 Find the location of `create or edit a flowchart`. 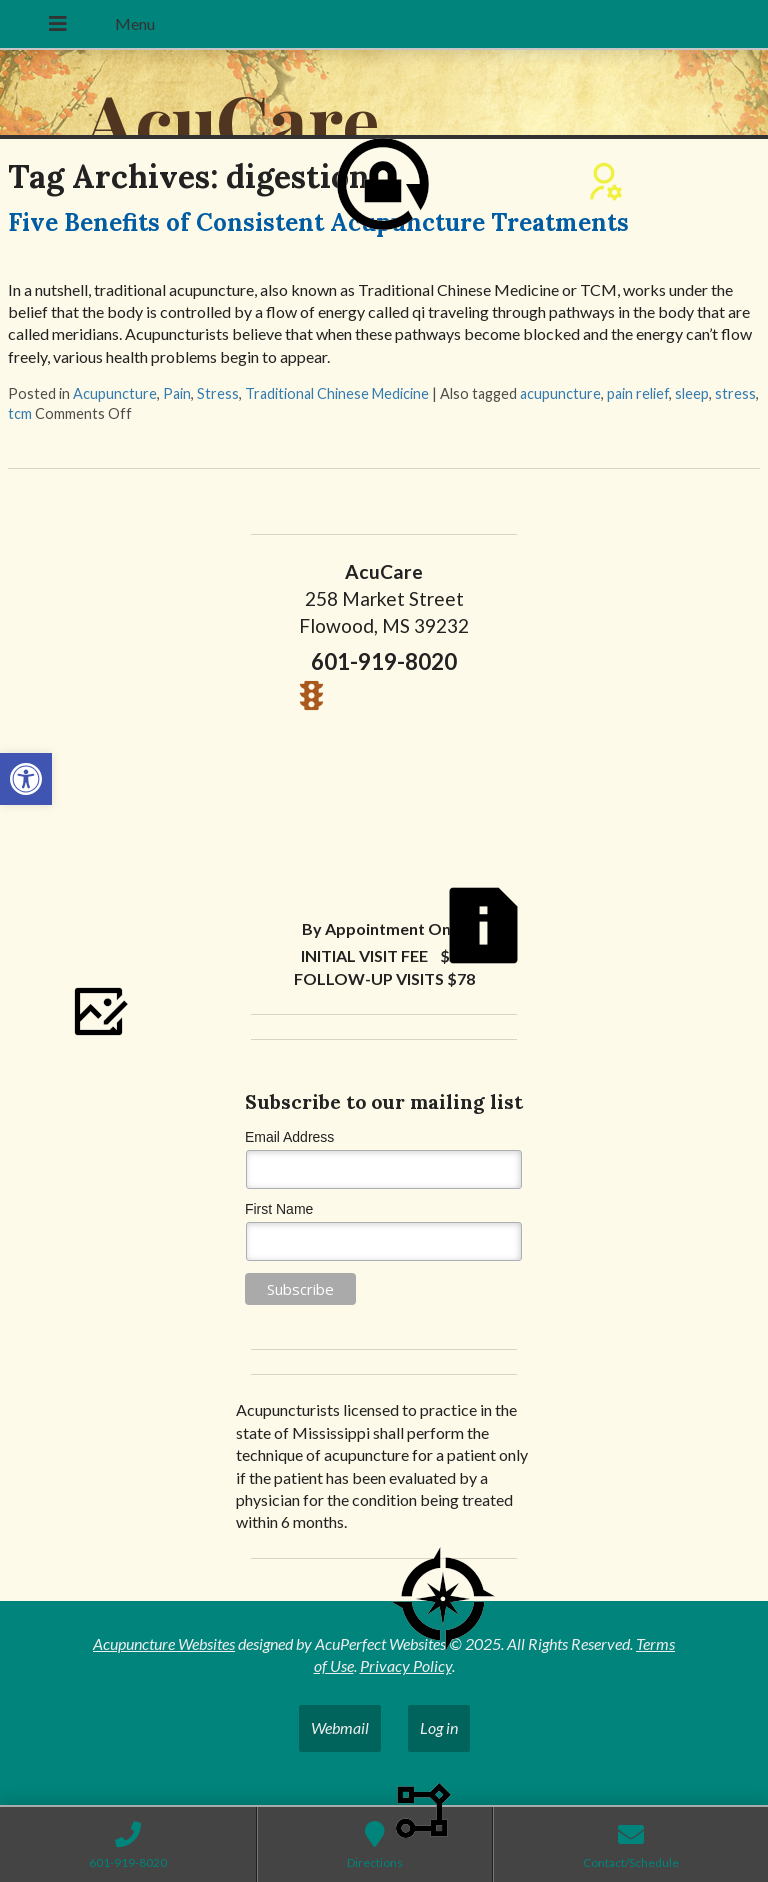

create or edit a flowchart is located at coordinates (422, 1811).